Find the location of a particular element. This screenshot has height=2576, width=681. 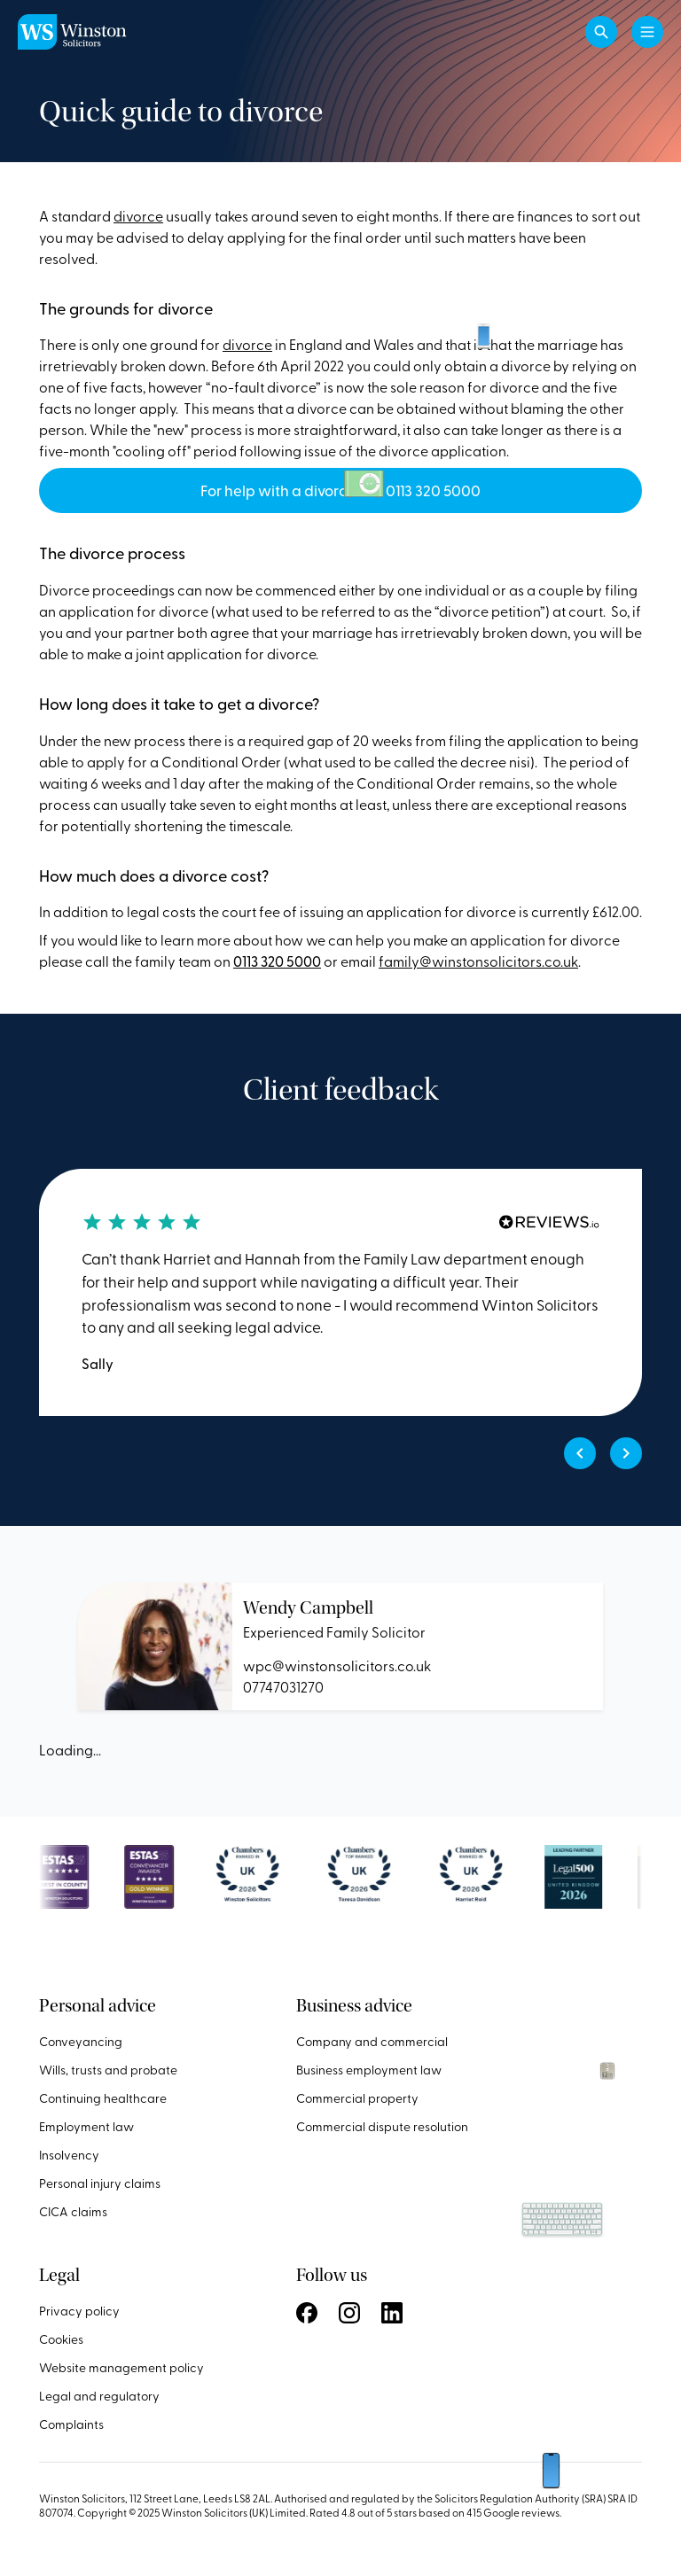

connect a bluetooth keyboard is located at coordinates (562, 2219).